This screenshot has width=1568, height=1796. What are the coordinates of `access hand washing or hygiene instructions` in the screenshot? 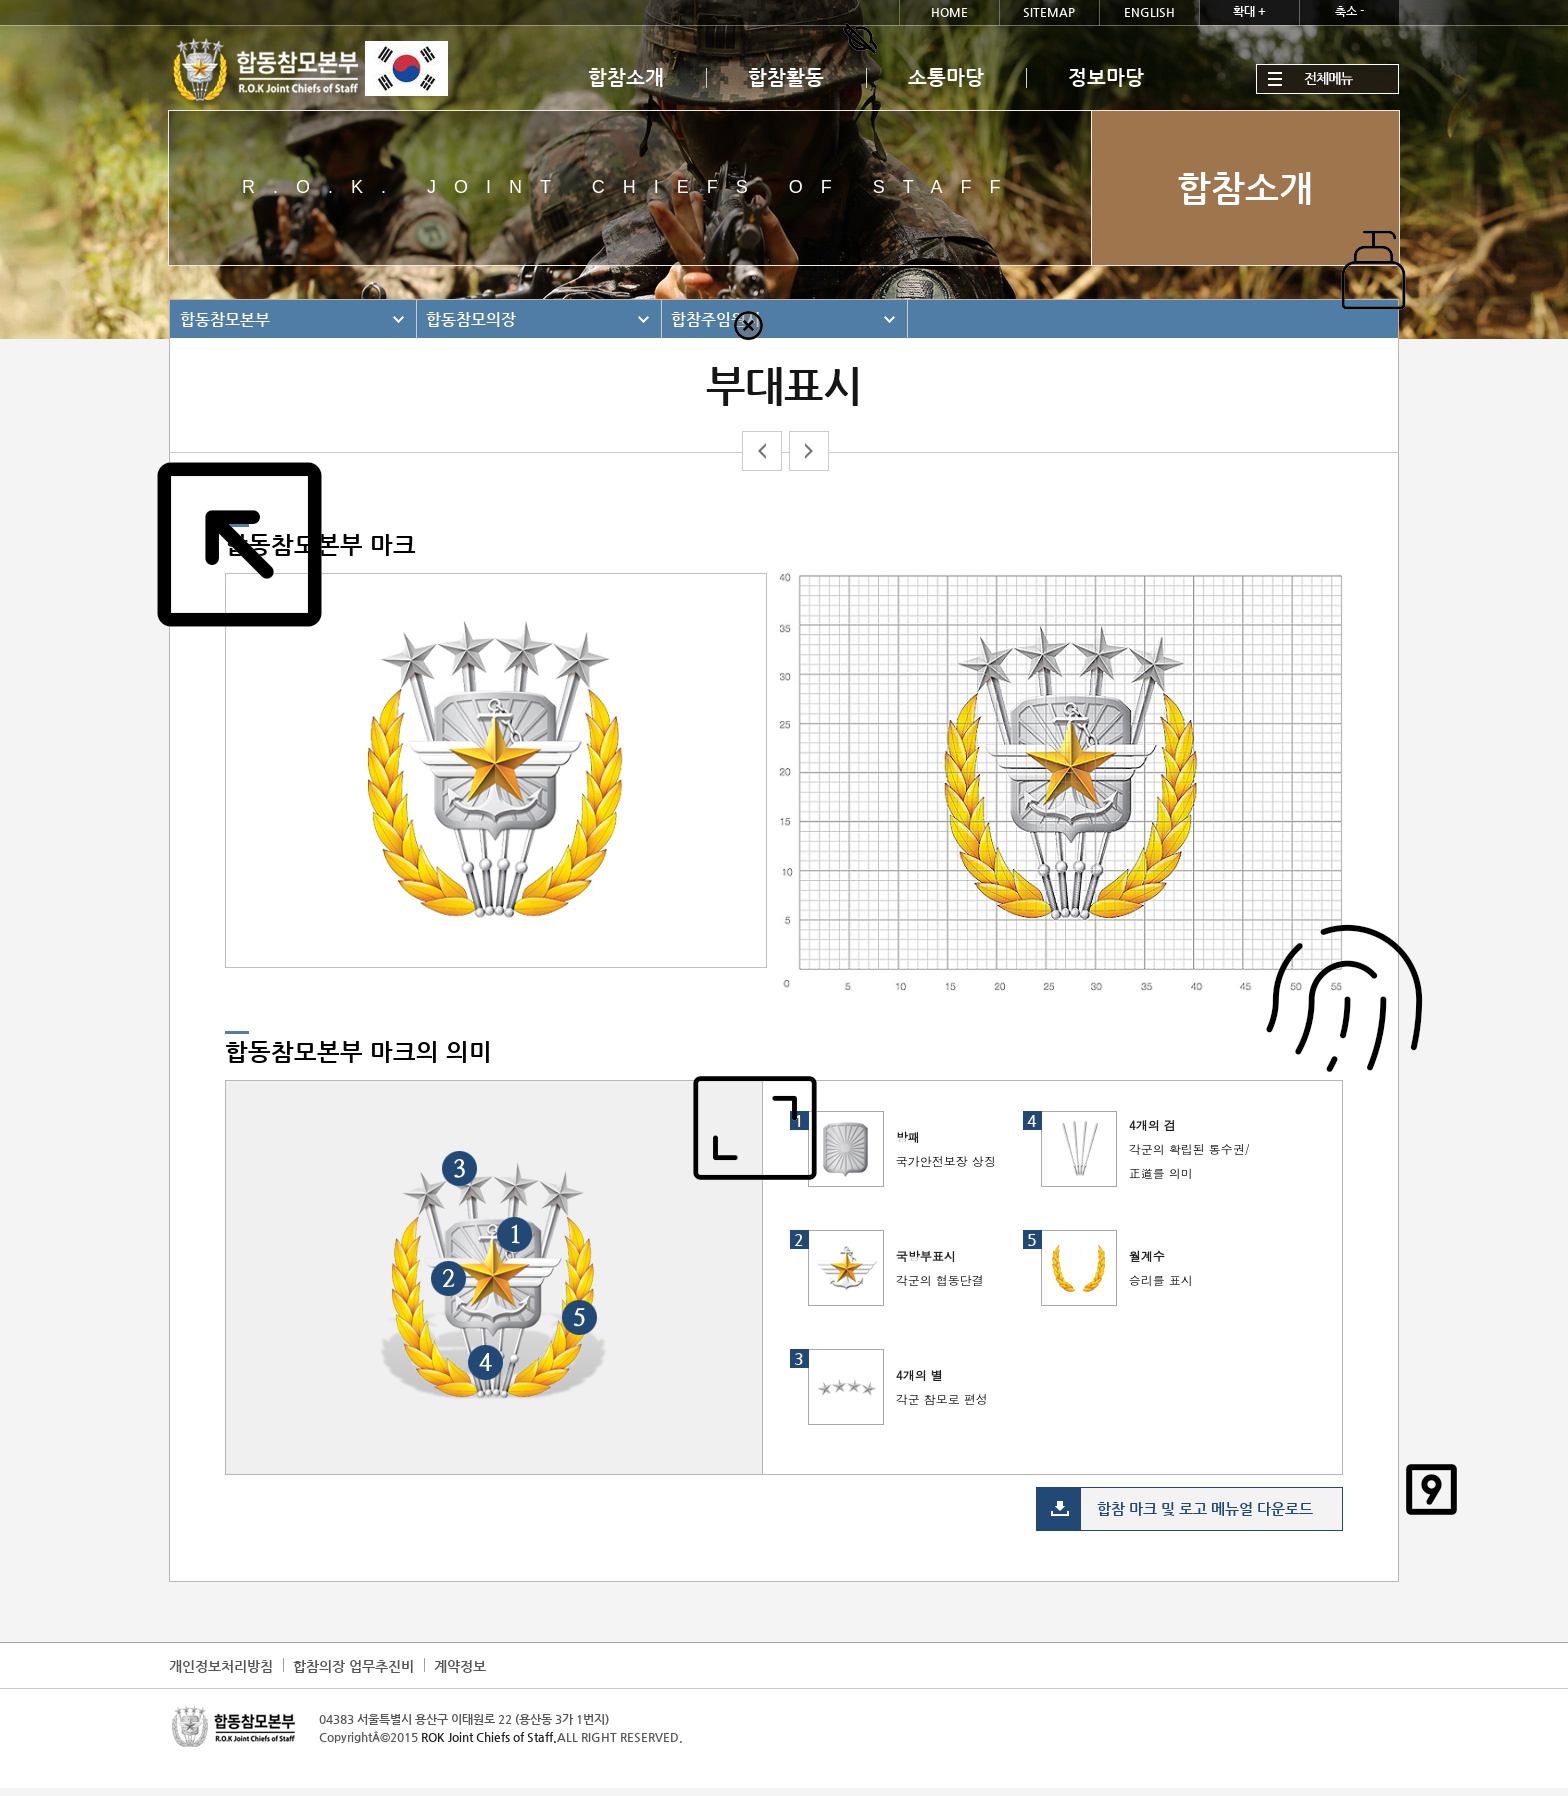 It's located at (1373, 271).